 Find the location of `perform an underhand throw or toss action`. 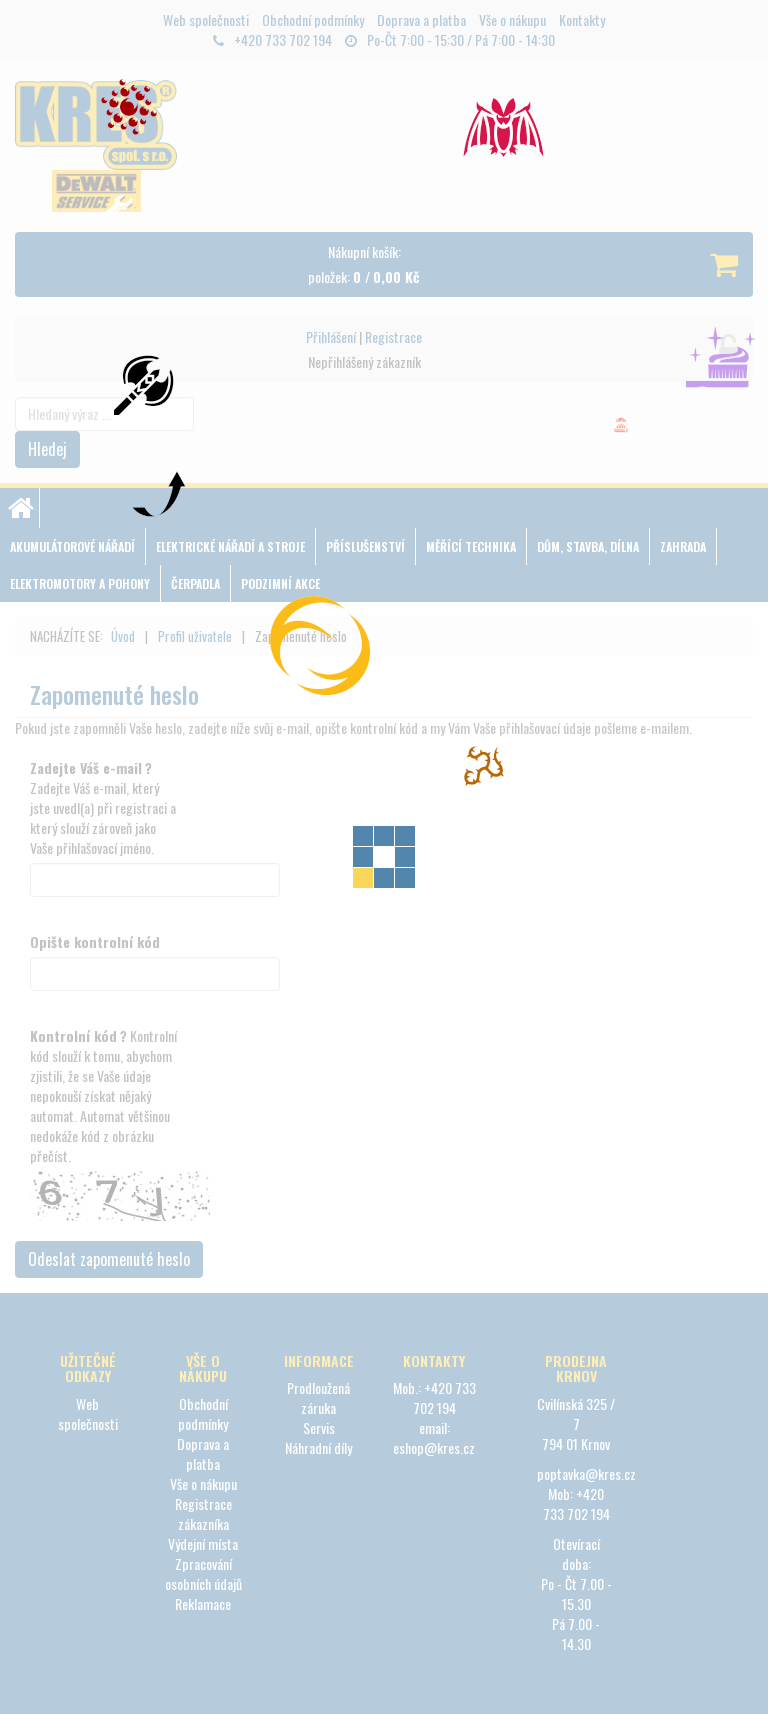

perform an underhand throw or toss action is located at coordinates (158, 494).